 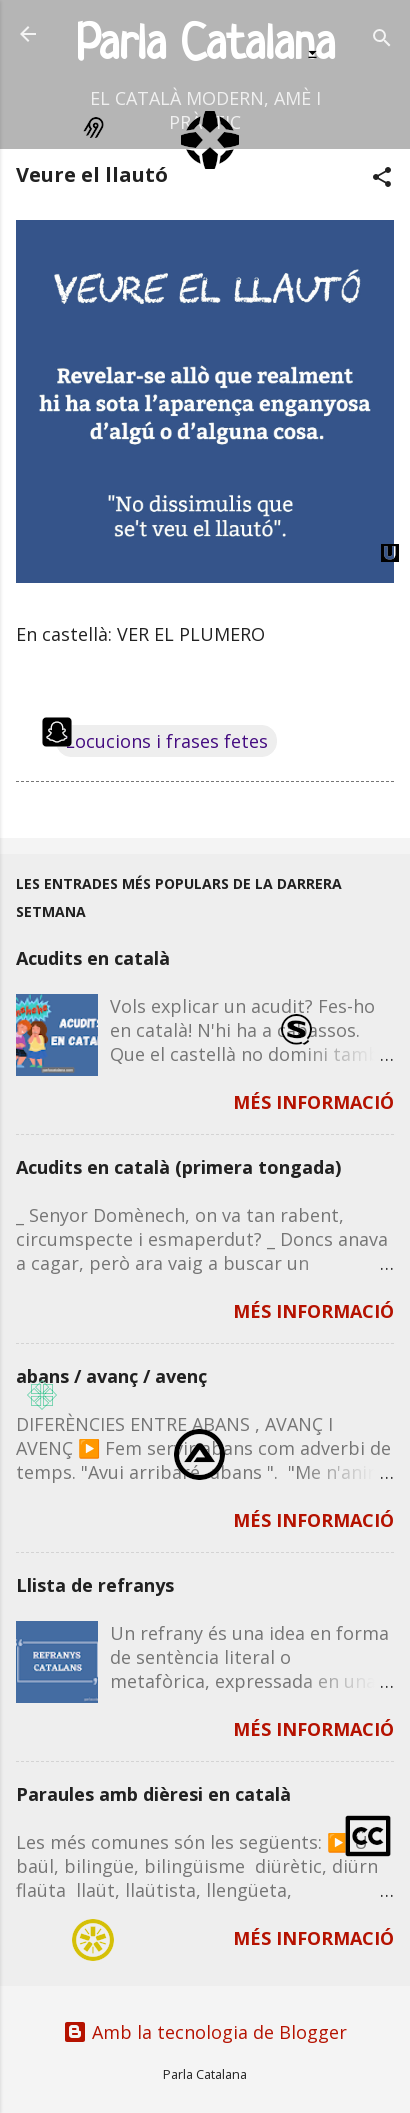 I want to click on open Snapchat app, so click(x=57, y=732).